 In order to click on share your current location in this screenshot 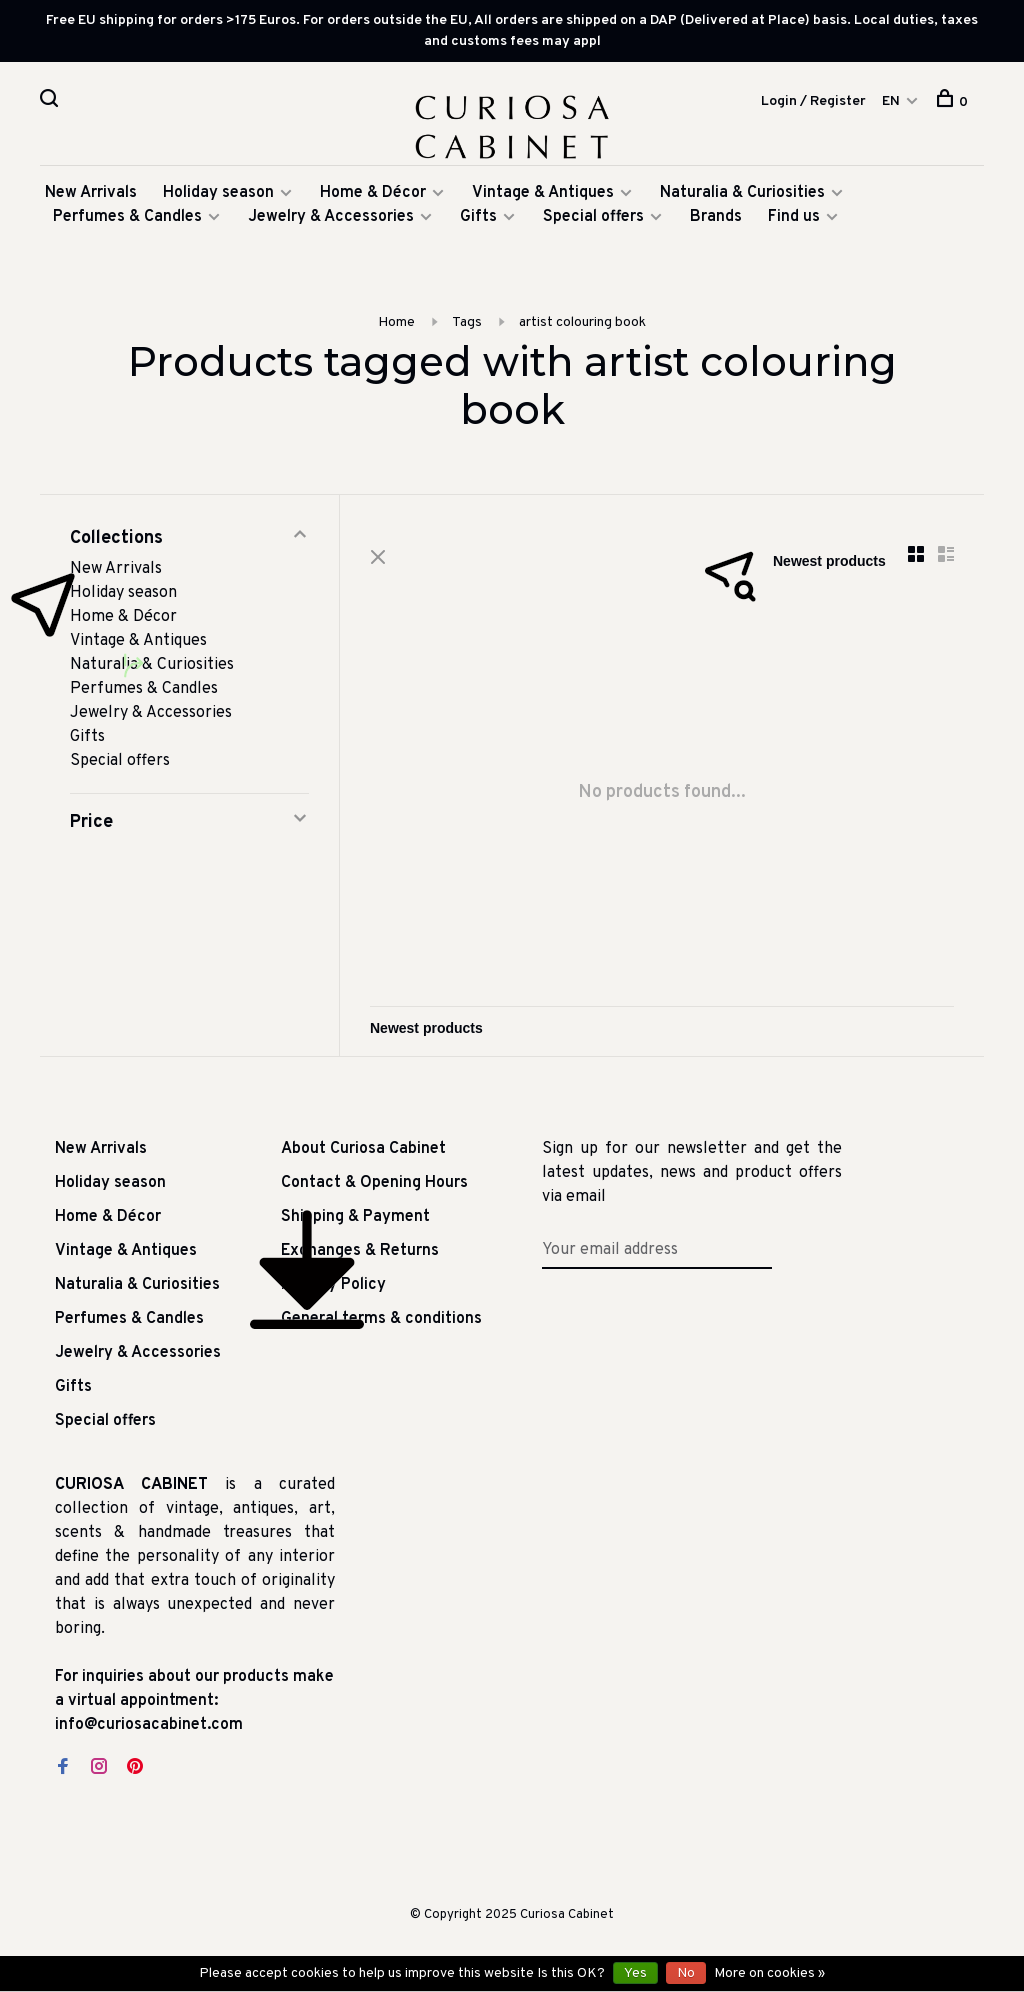, I will do `click(43, 604)`.